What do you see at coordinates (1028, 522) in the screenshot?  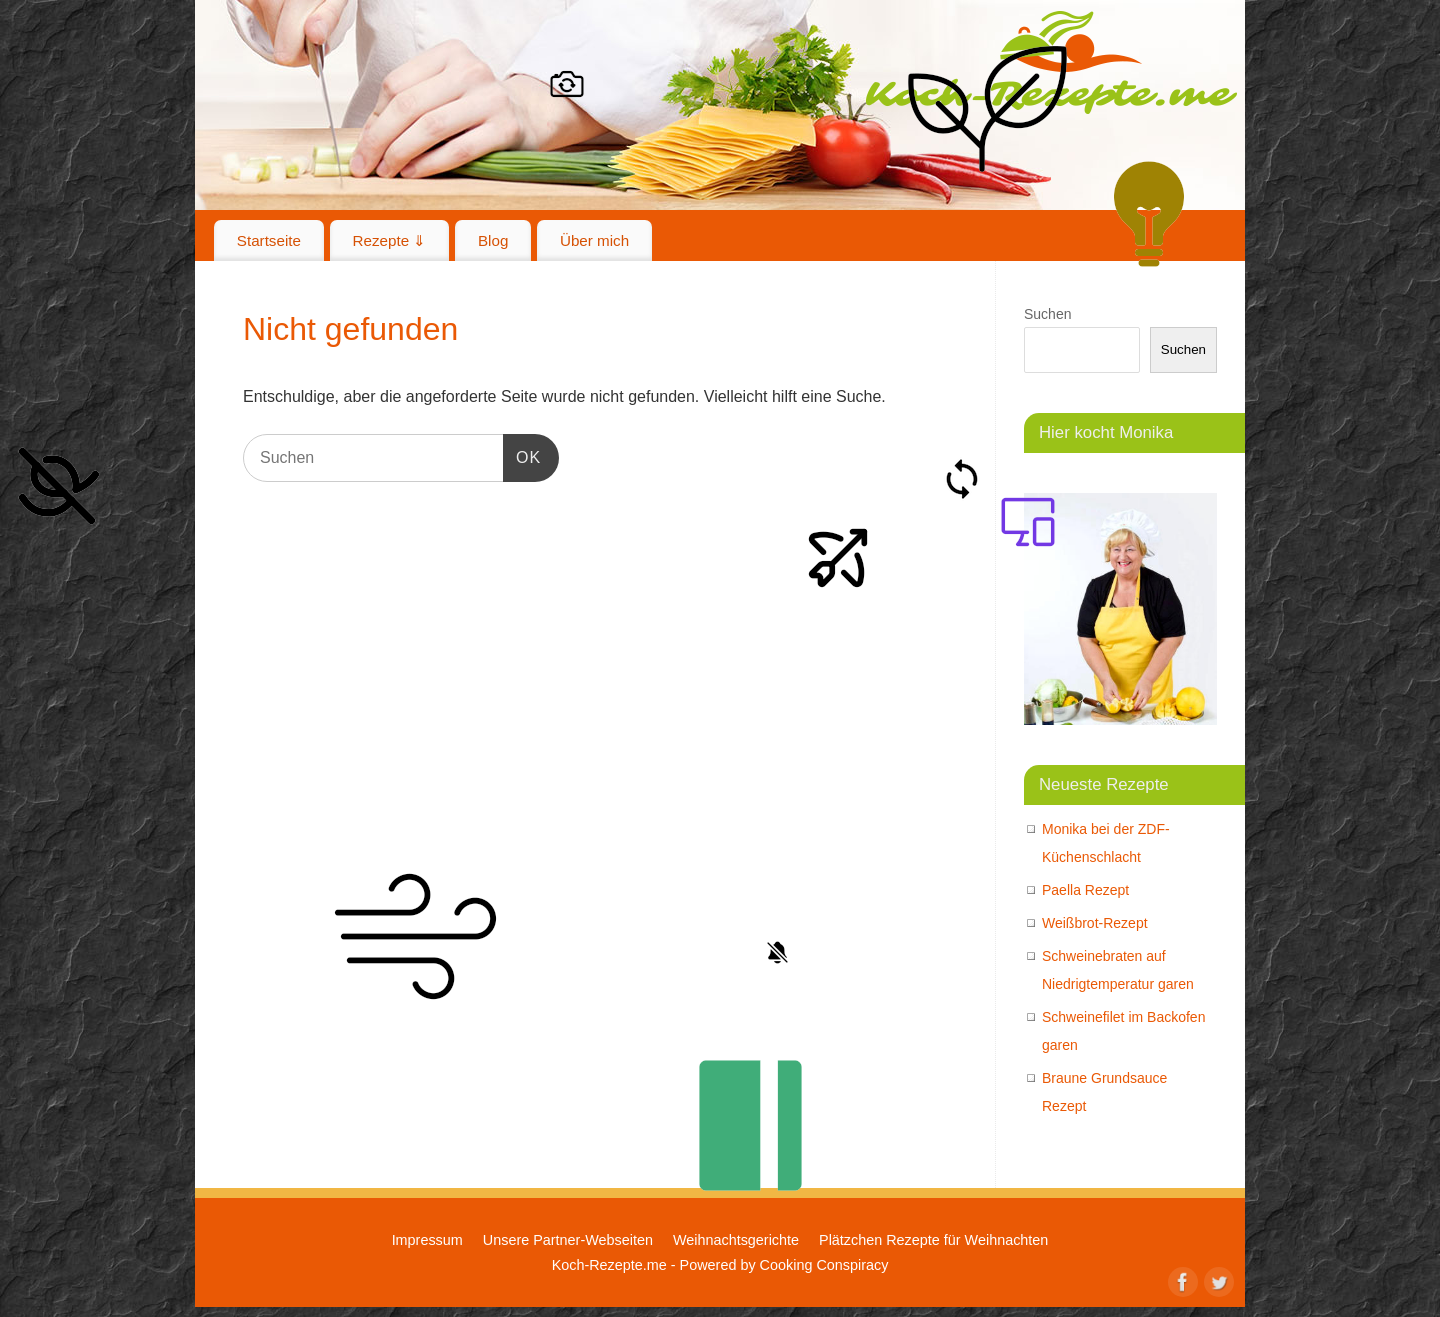 I see `manage connected devices` at bounding box center [1028, 522].